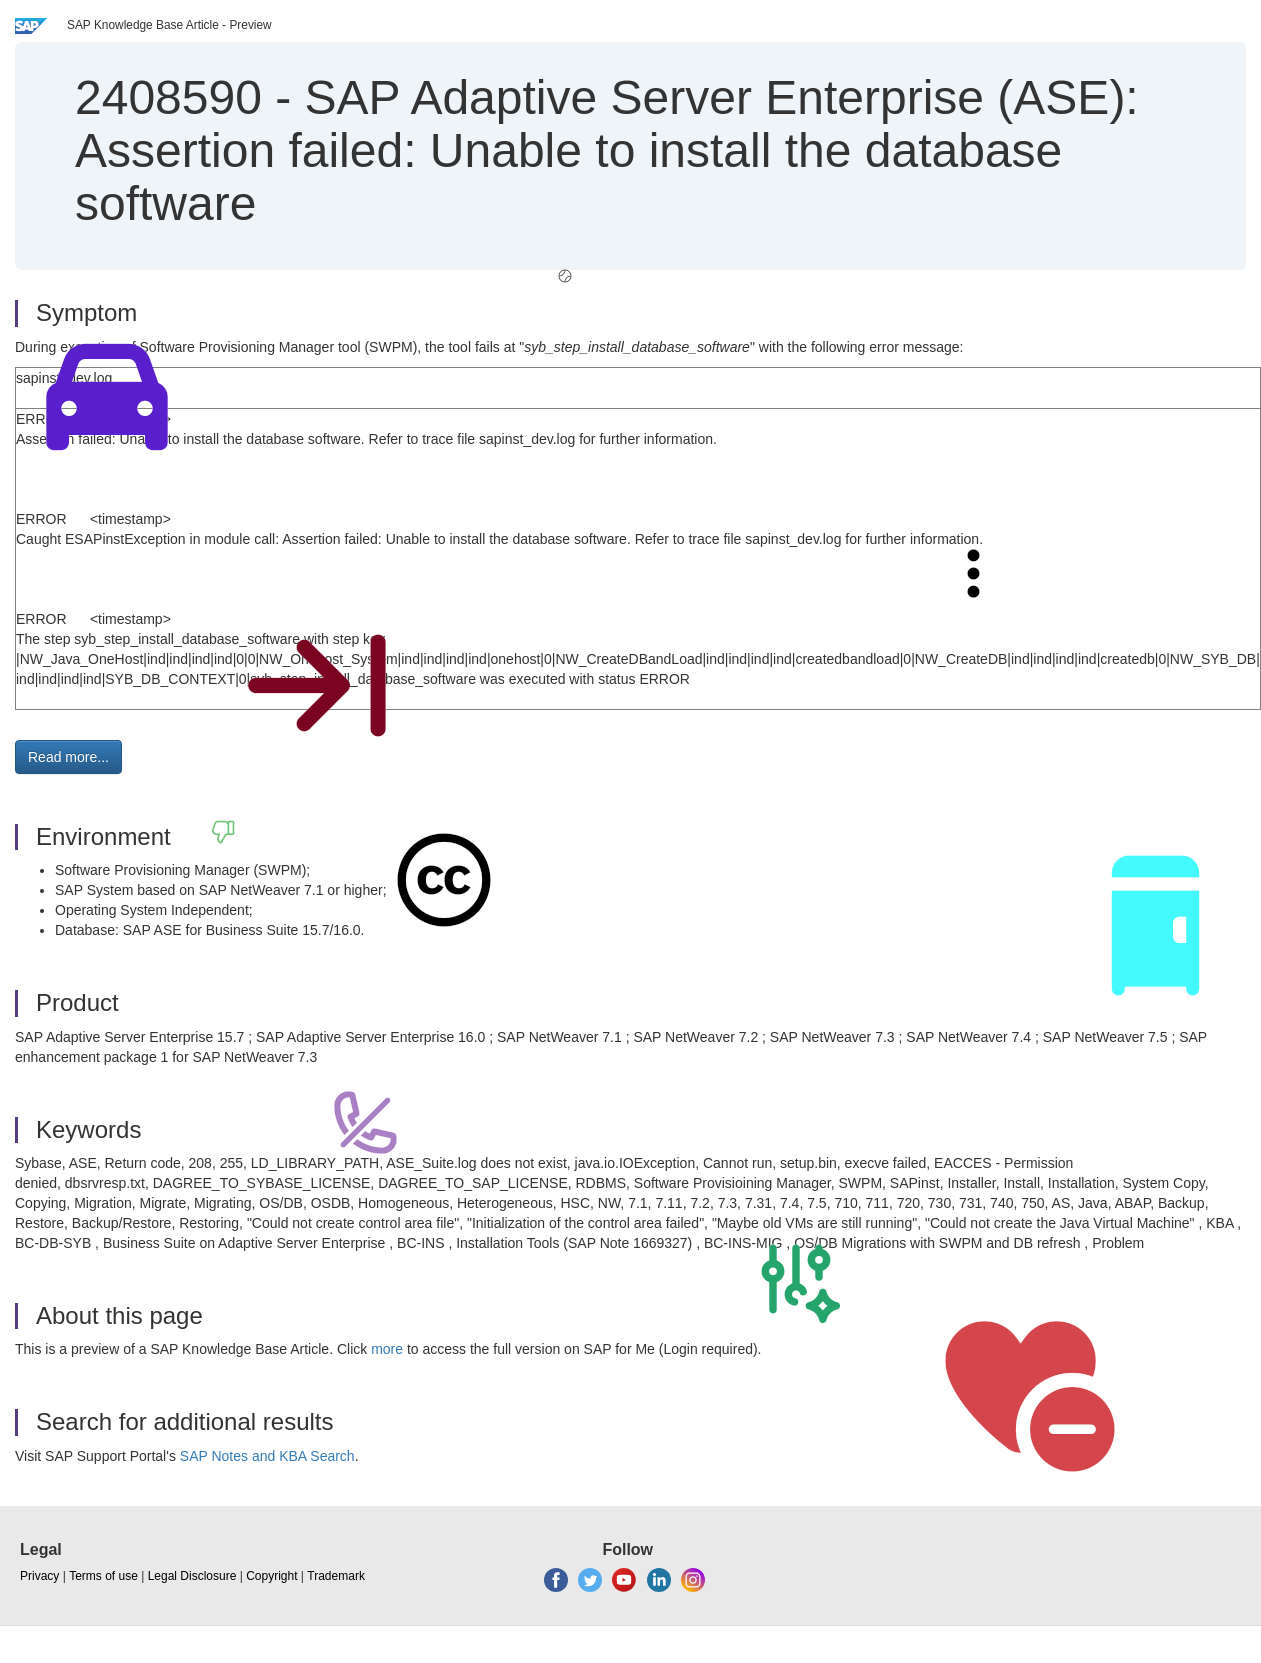 The image size is (1261, 1663). What do you see at coordinates (444, 880) in the screenshot?
I see `creative commons license indicator` at bounding box center [444, 880].